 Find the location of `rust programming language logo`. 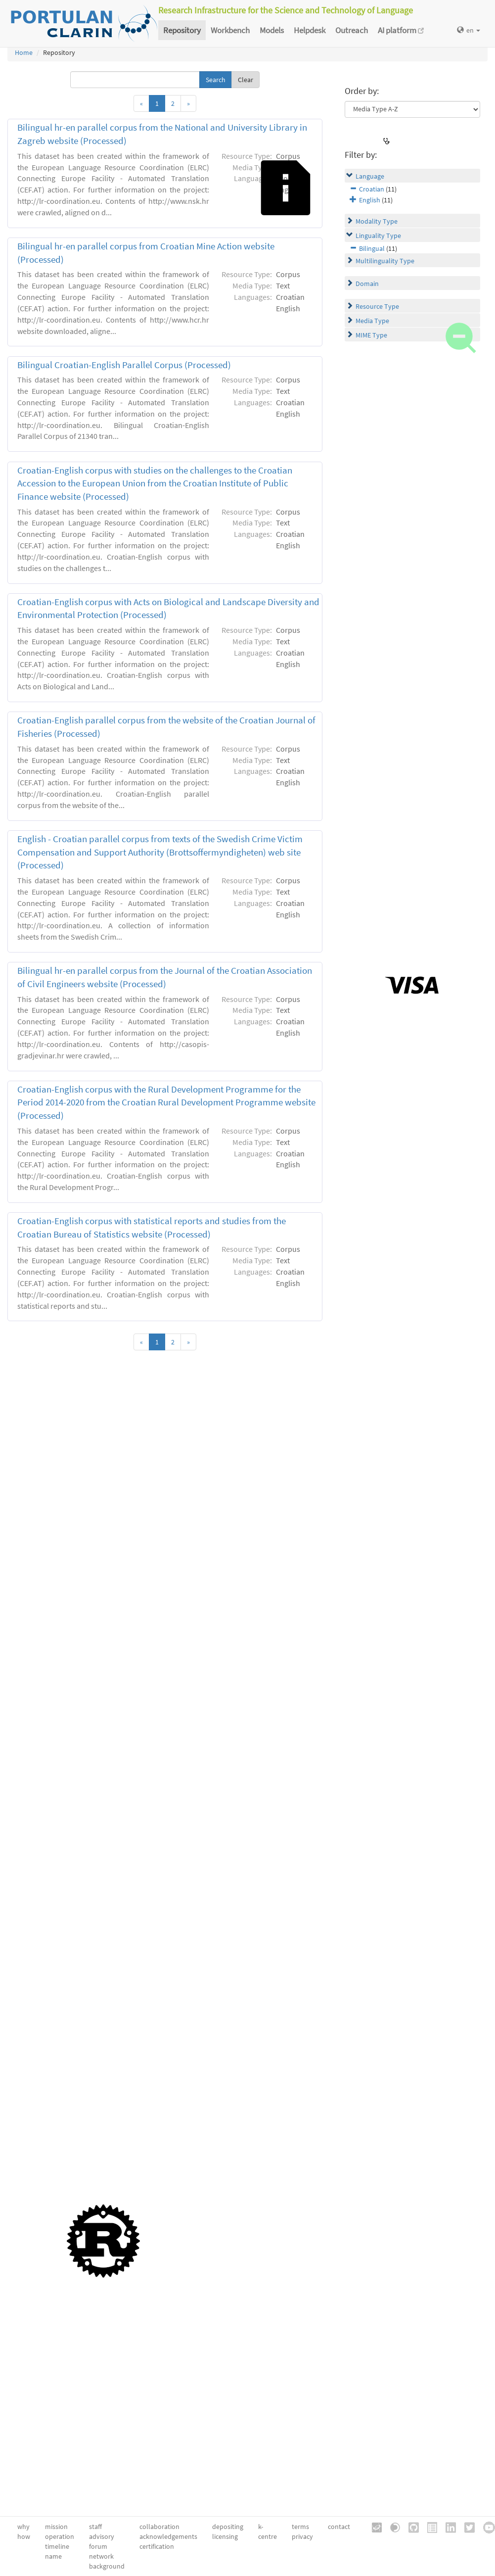

rust programming language logo is located at coordinates (103, 2241).